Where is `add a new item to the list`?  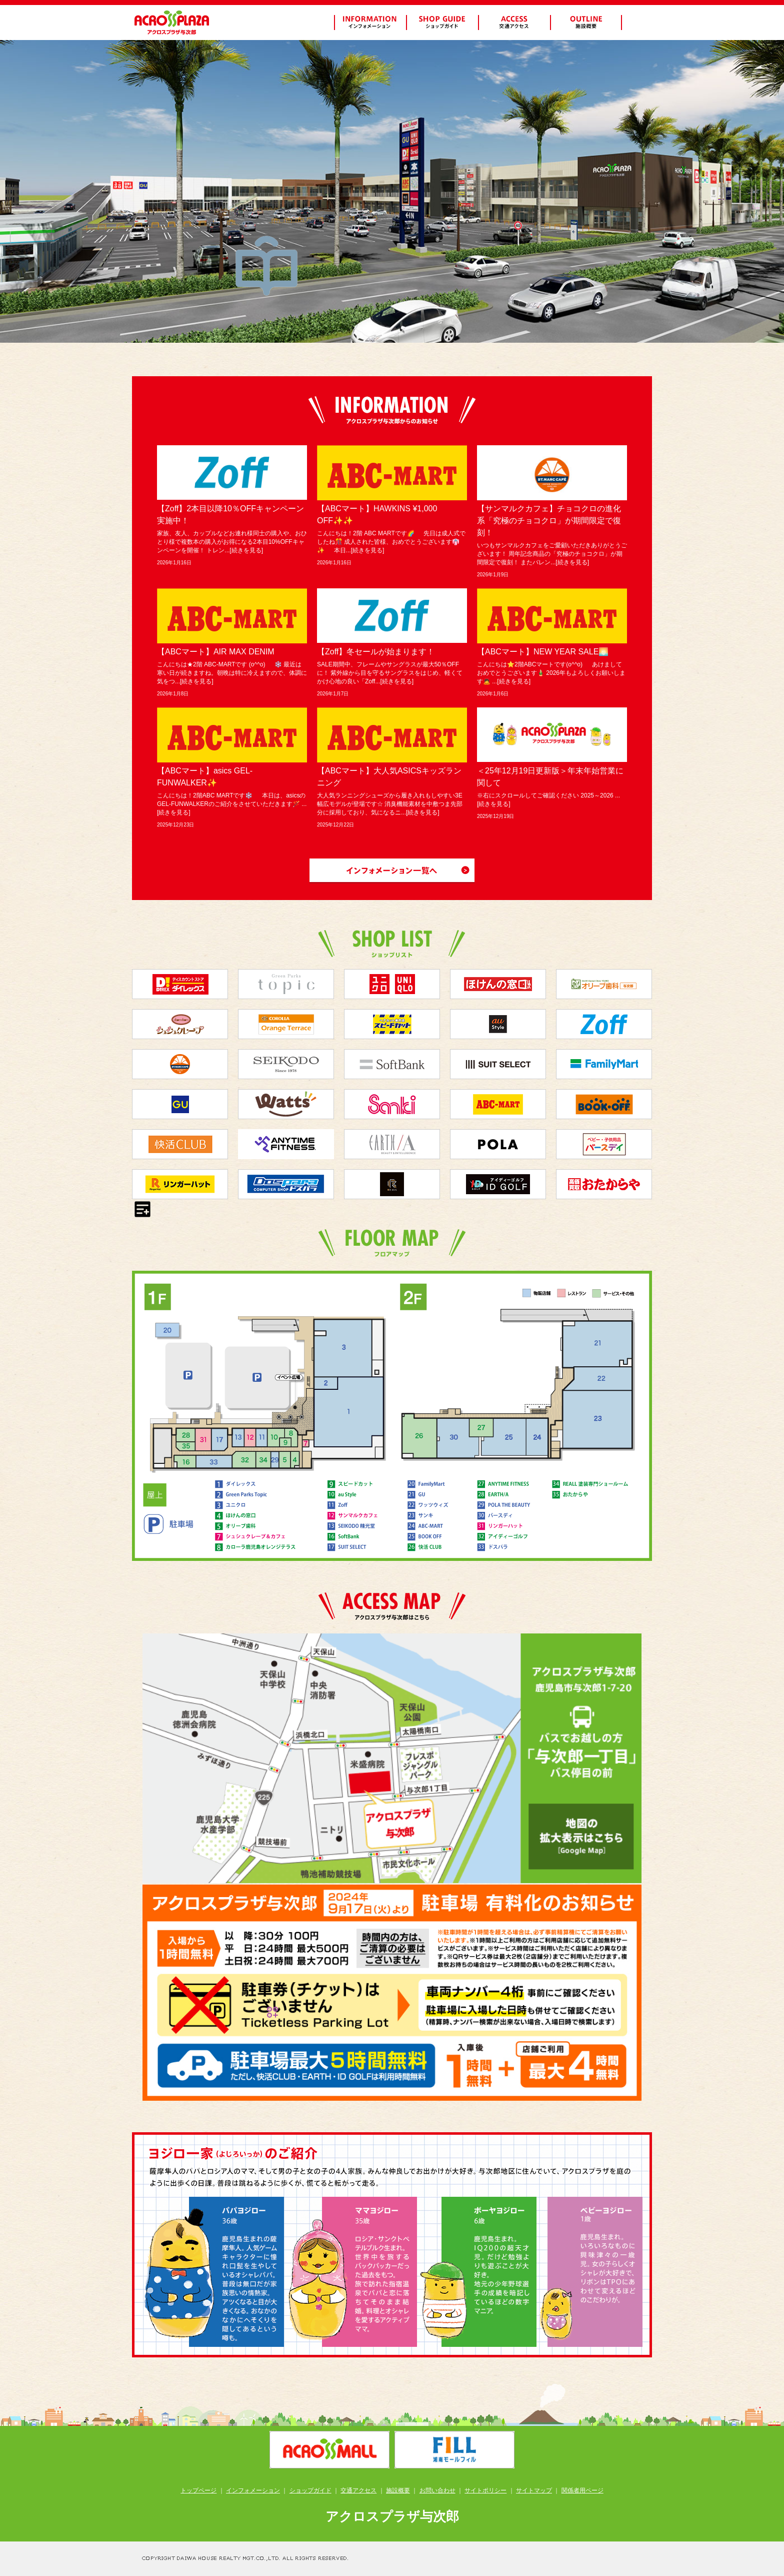 add a new item to the list is located at coordinates (142, 1209).